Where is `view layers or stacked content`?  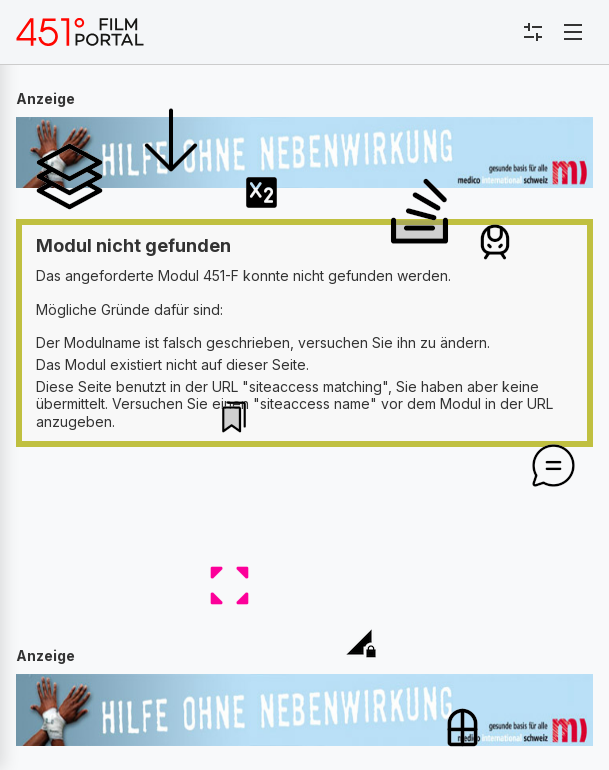 view layers or stacked content is located at coordinates (69, 176).